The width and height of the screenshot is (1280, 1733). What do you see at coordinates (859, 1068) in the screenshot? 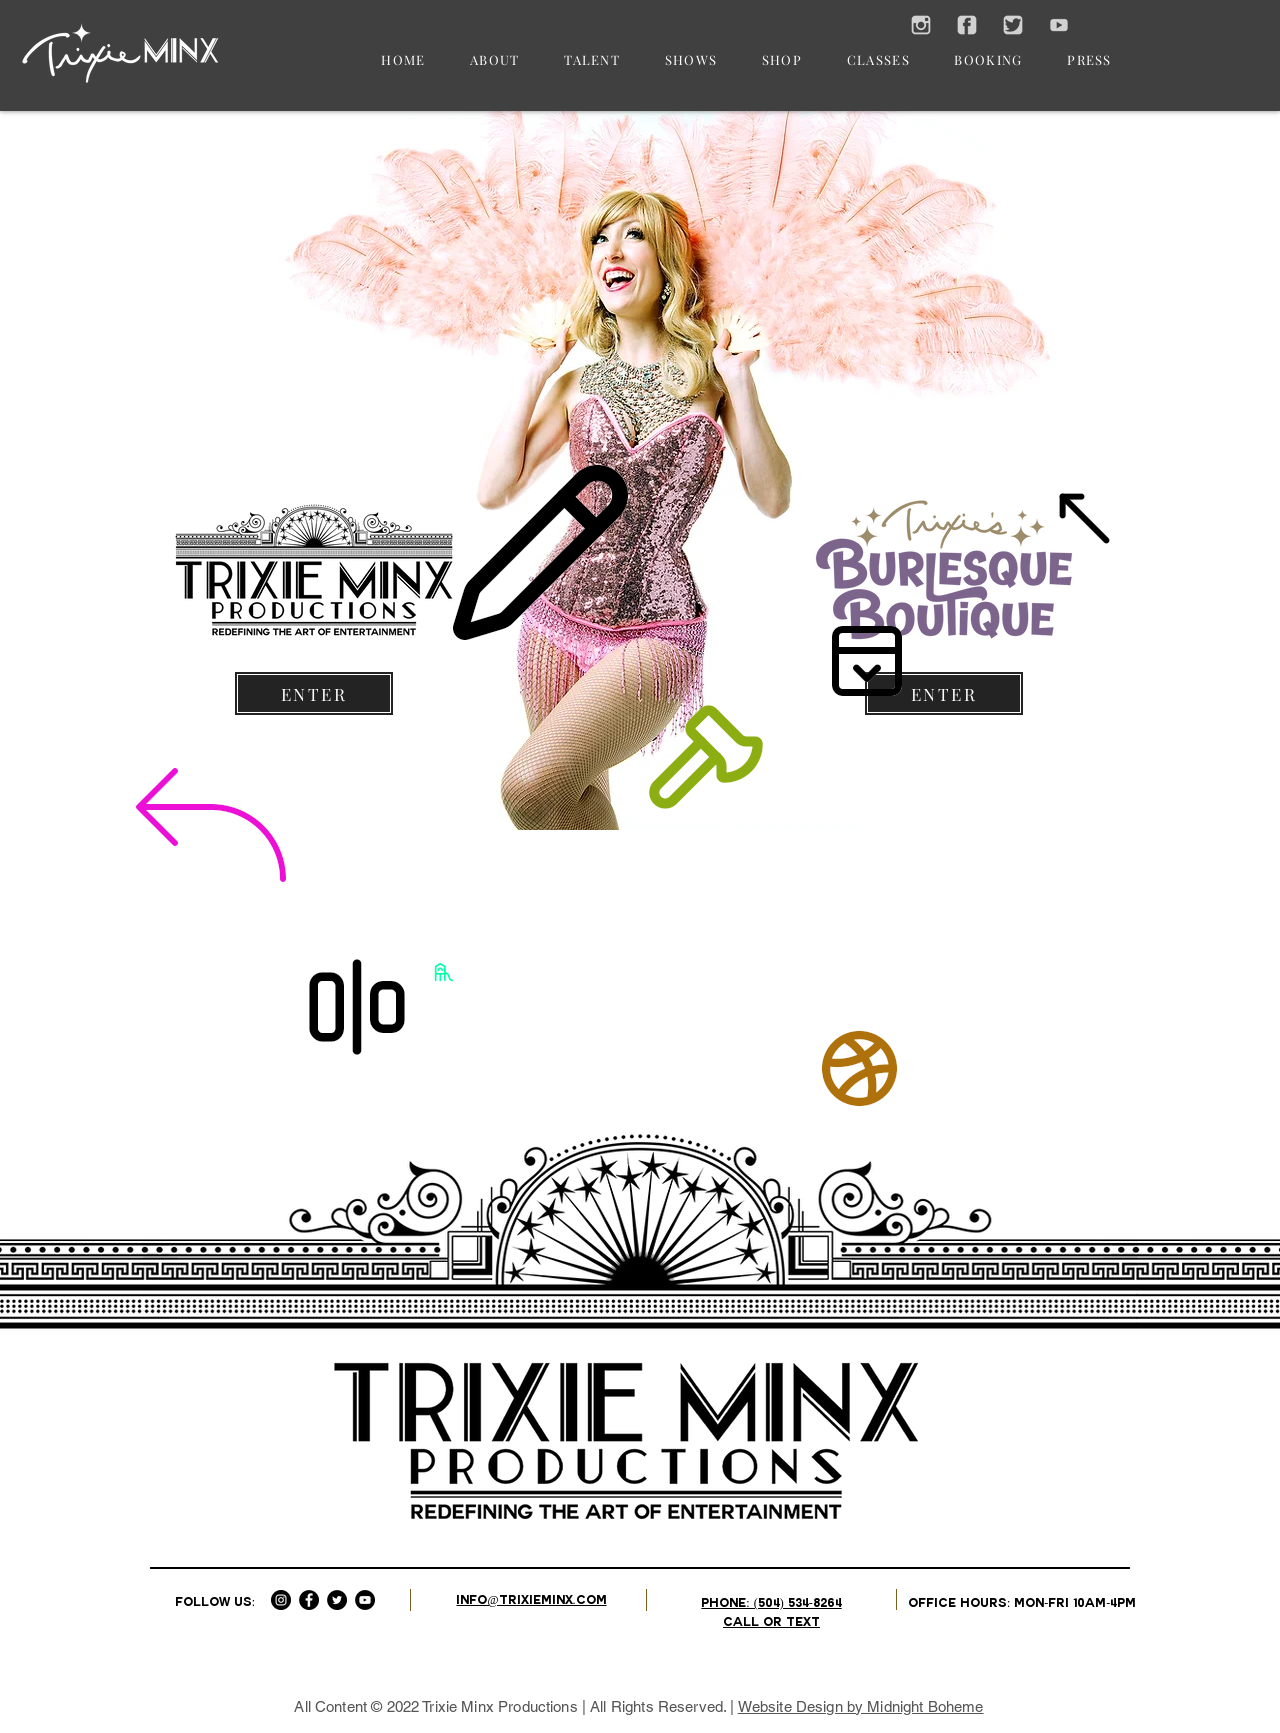
I see `view dribbble profile or portfolio` at bounding box center [859, 1068].